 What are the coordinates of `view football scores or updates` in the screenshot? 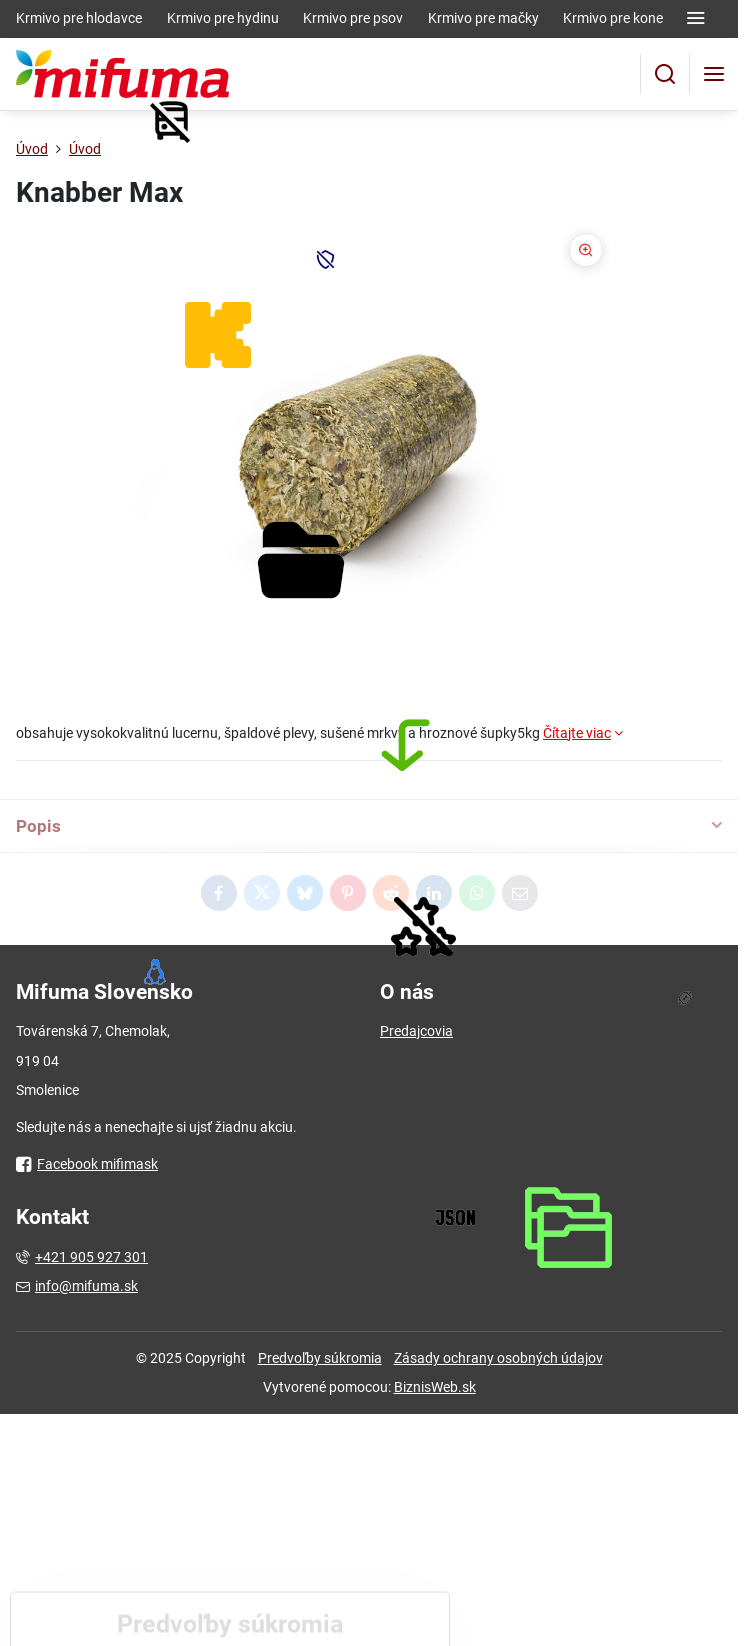 It's located at (685, 998).